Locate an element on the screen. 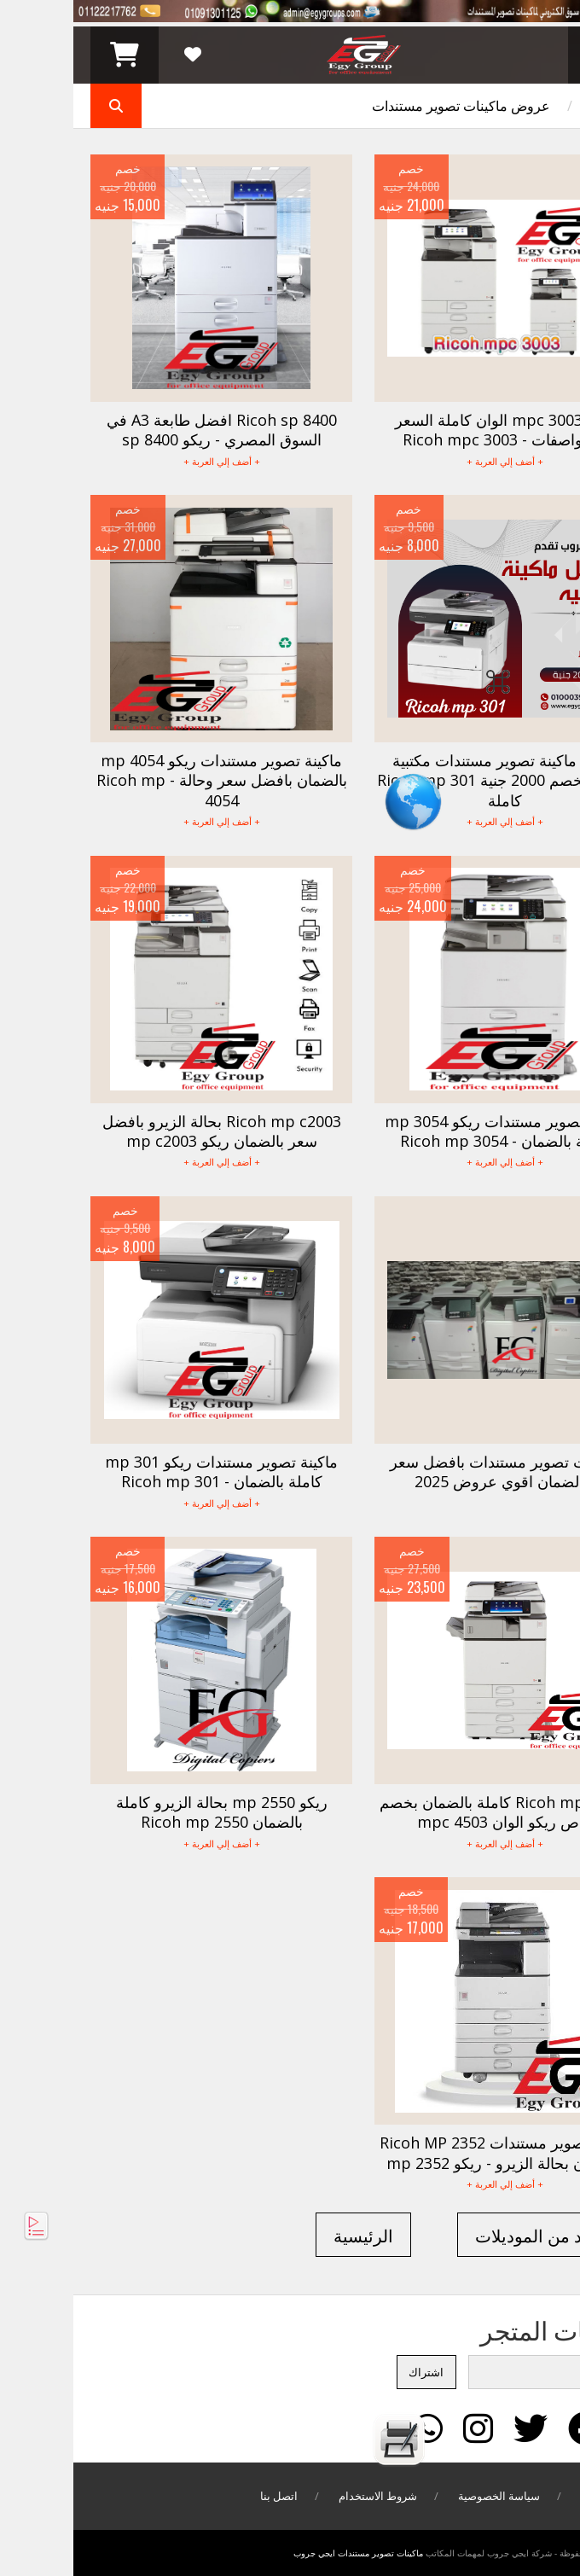 The height and width of the screenshot is (2576, 580). open a playlist file is located at coordinates (36, 2225).